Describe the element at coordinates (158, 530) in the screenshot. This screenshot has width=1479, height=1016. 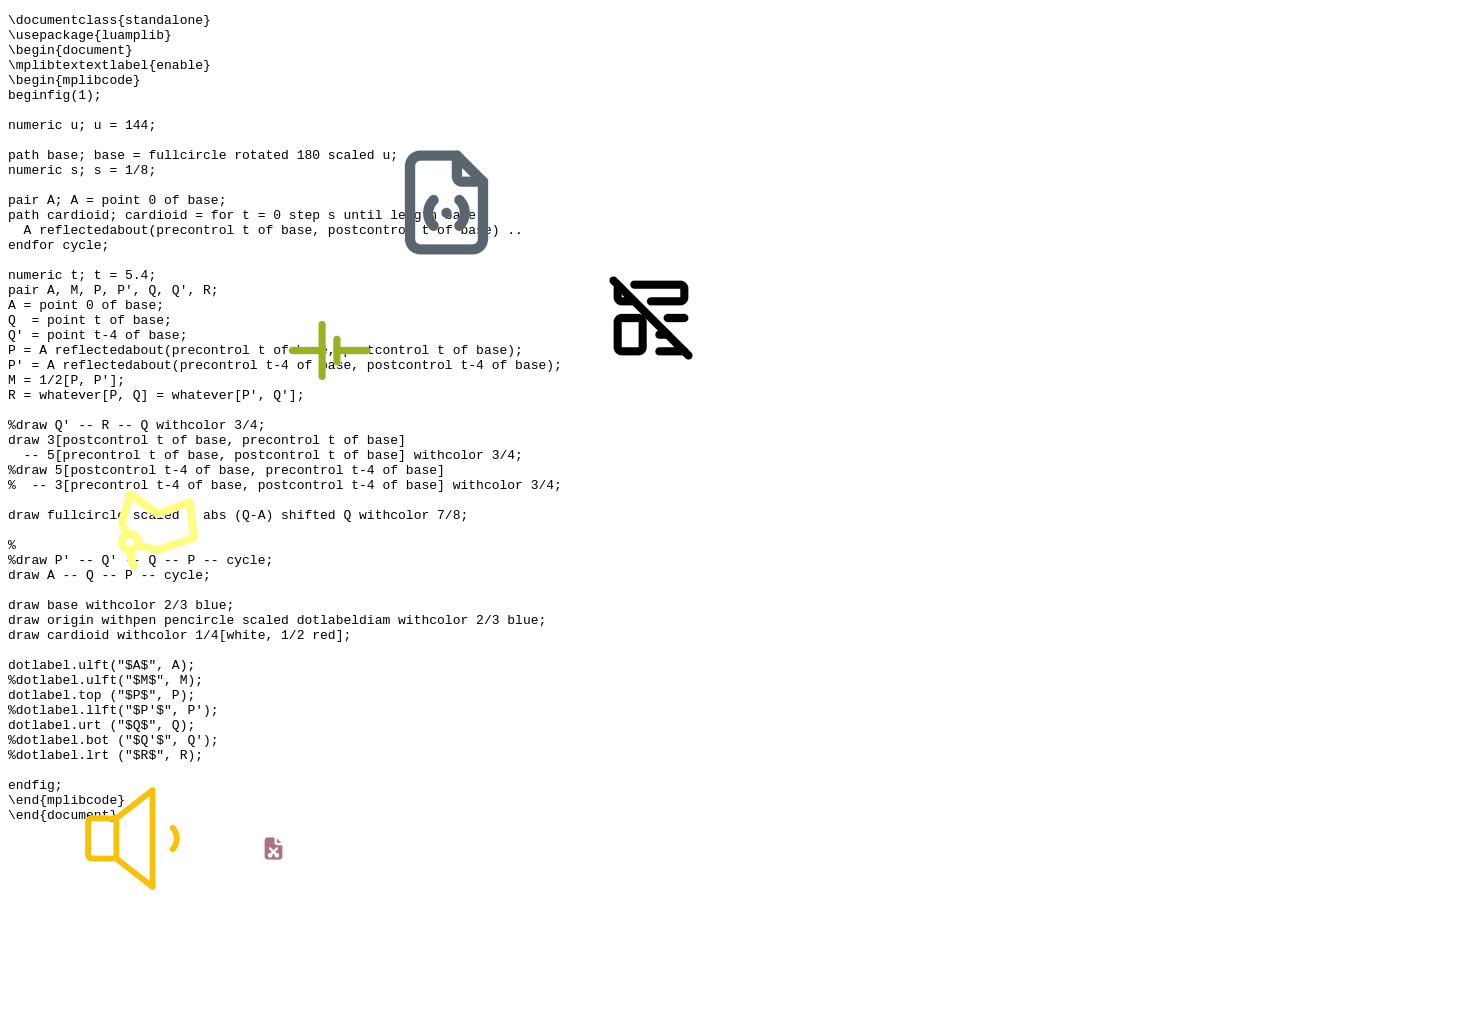
I see `select a custom polygonal area` at that location.